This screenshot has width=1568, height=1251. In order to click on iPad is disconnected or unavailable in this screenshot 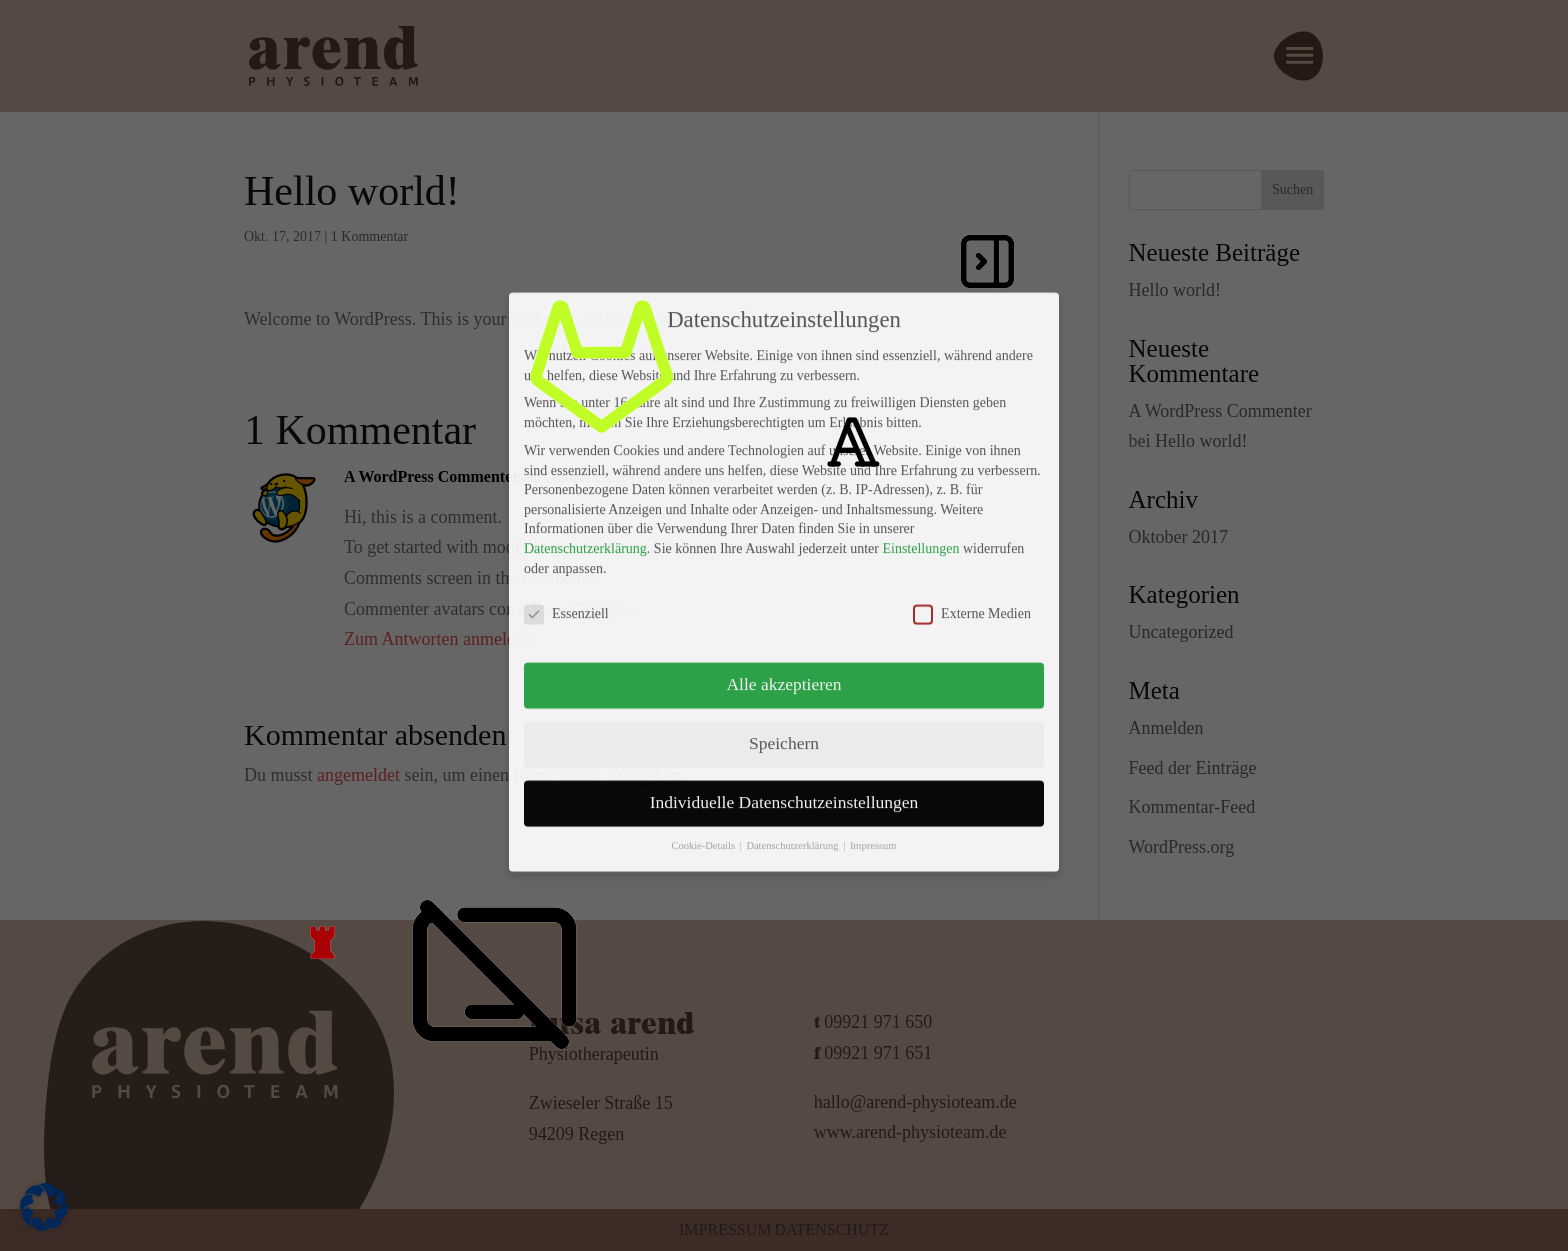, I will do `click(494, 974)`.